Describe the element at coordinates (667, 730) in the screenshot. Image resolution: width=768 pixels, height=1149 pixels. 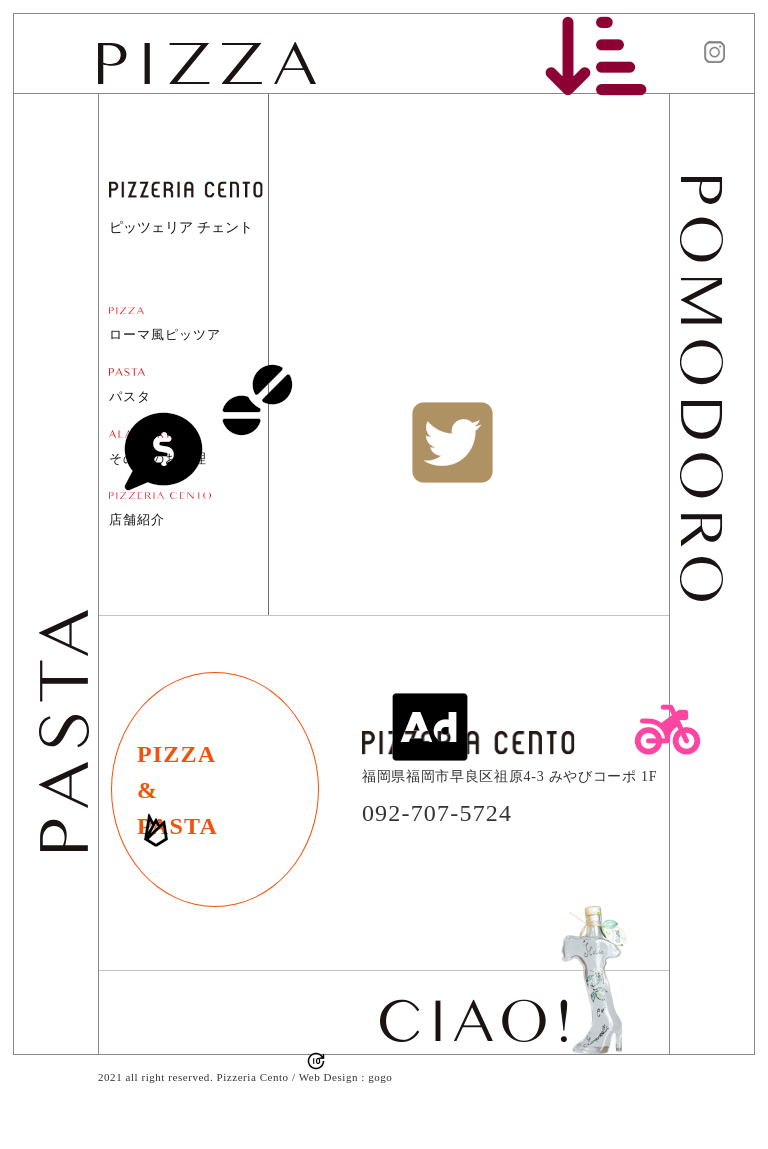
I see `select motorcycle as vehicle type` at that location.